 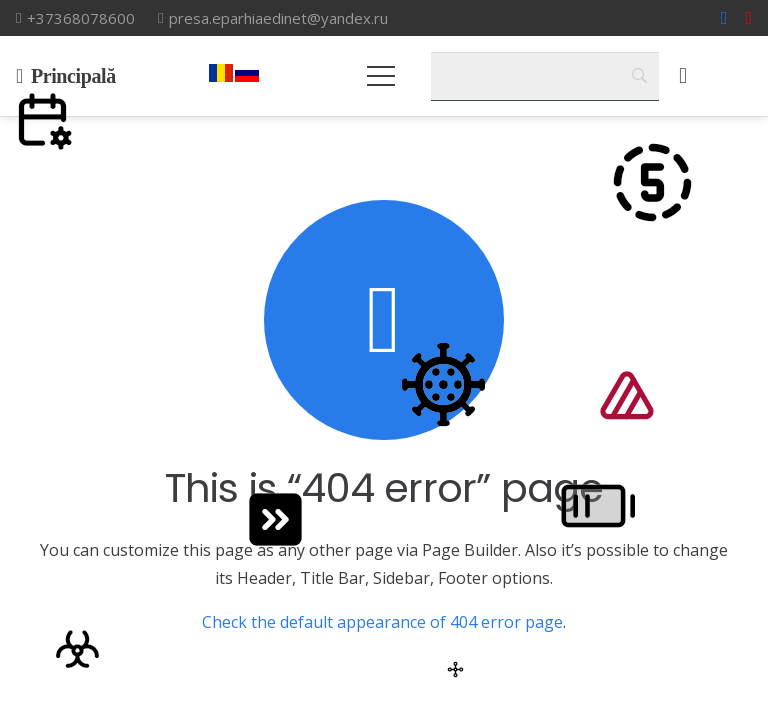 What do you see at coordinates (275, 519) in the screenshot?
I see `skip forward or advance to next item` at bounding box center [275, 519].